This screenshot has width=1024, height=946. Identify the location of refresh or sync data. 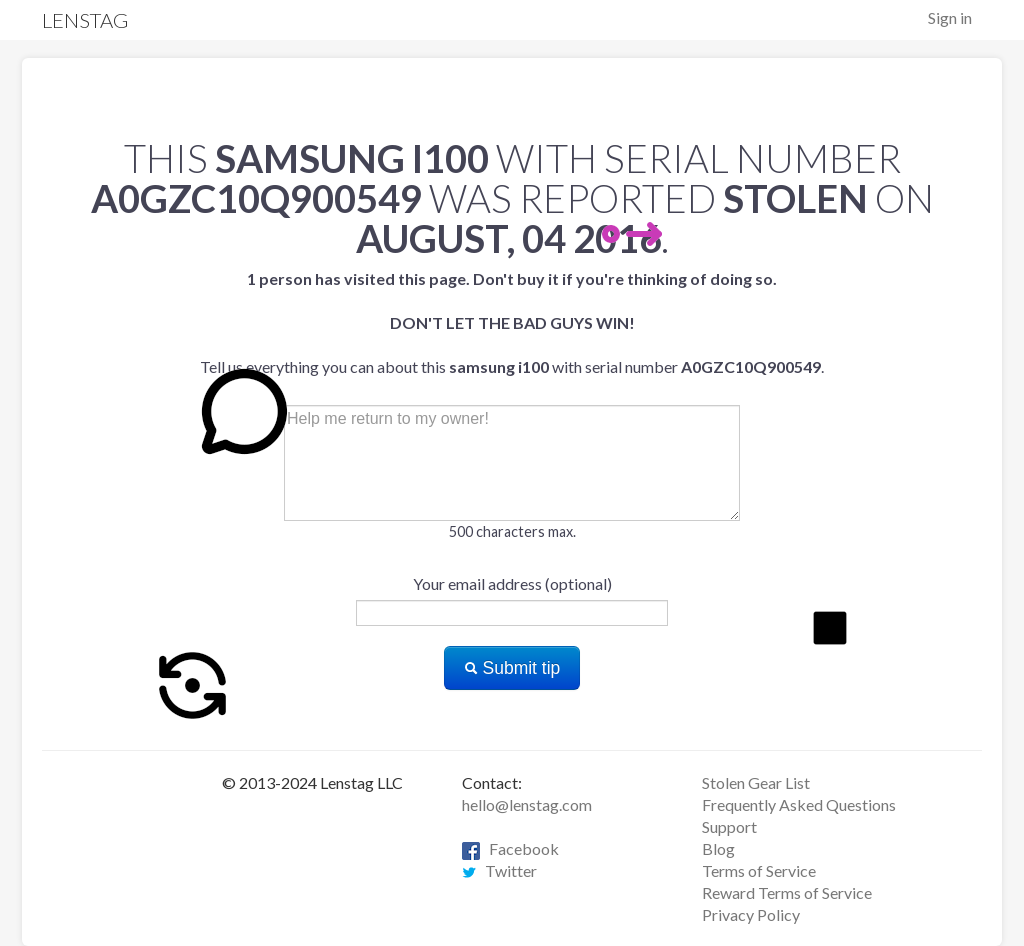
(192, 685).